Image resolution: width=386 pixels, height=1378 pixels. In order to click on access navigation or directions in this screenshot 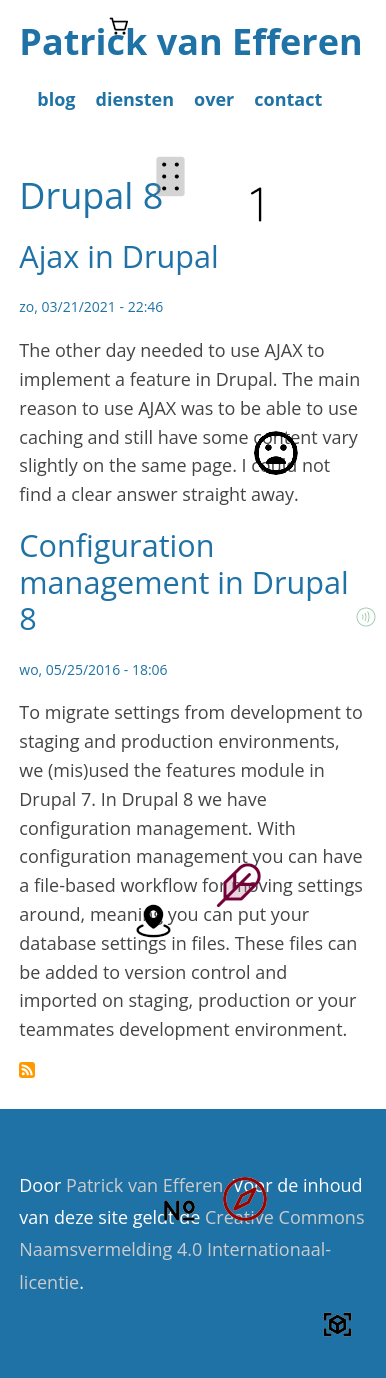, I will do `click(245, 1199)`.